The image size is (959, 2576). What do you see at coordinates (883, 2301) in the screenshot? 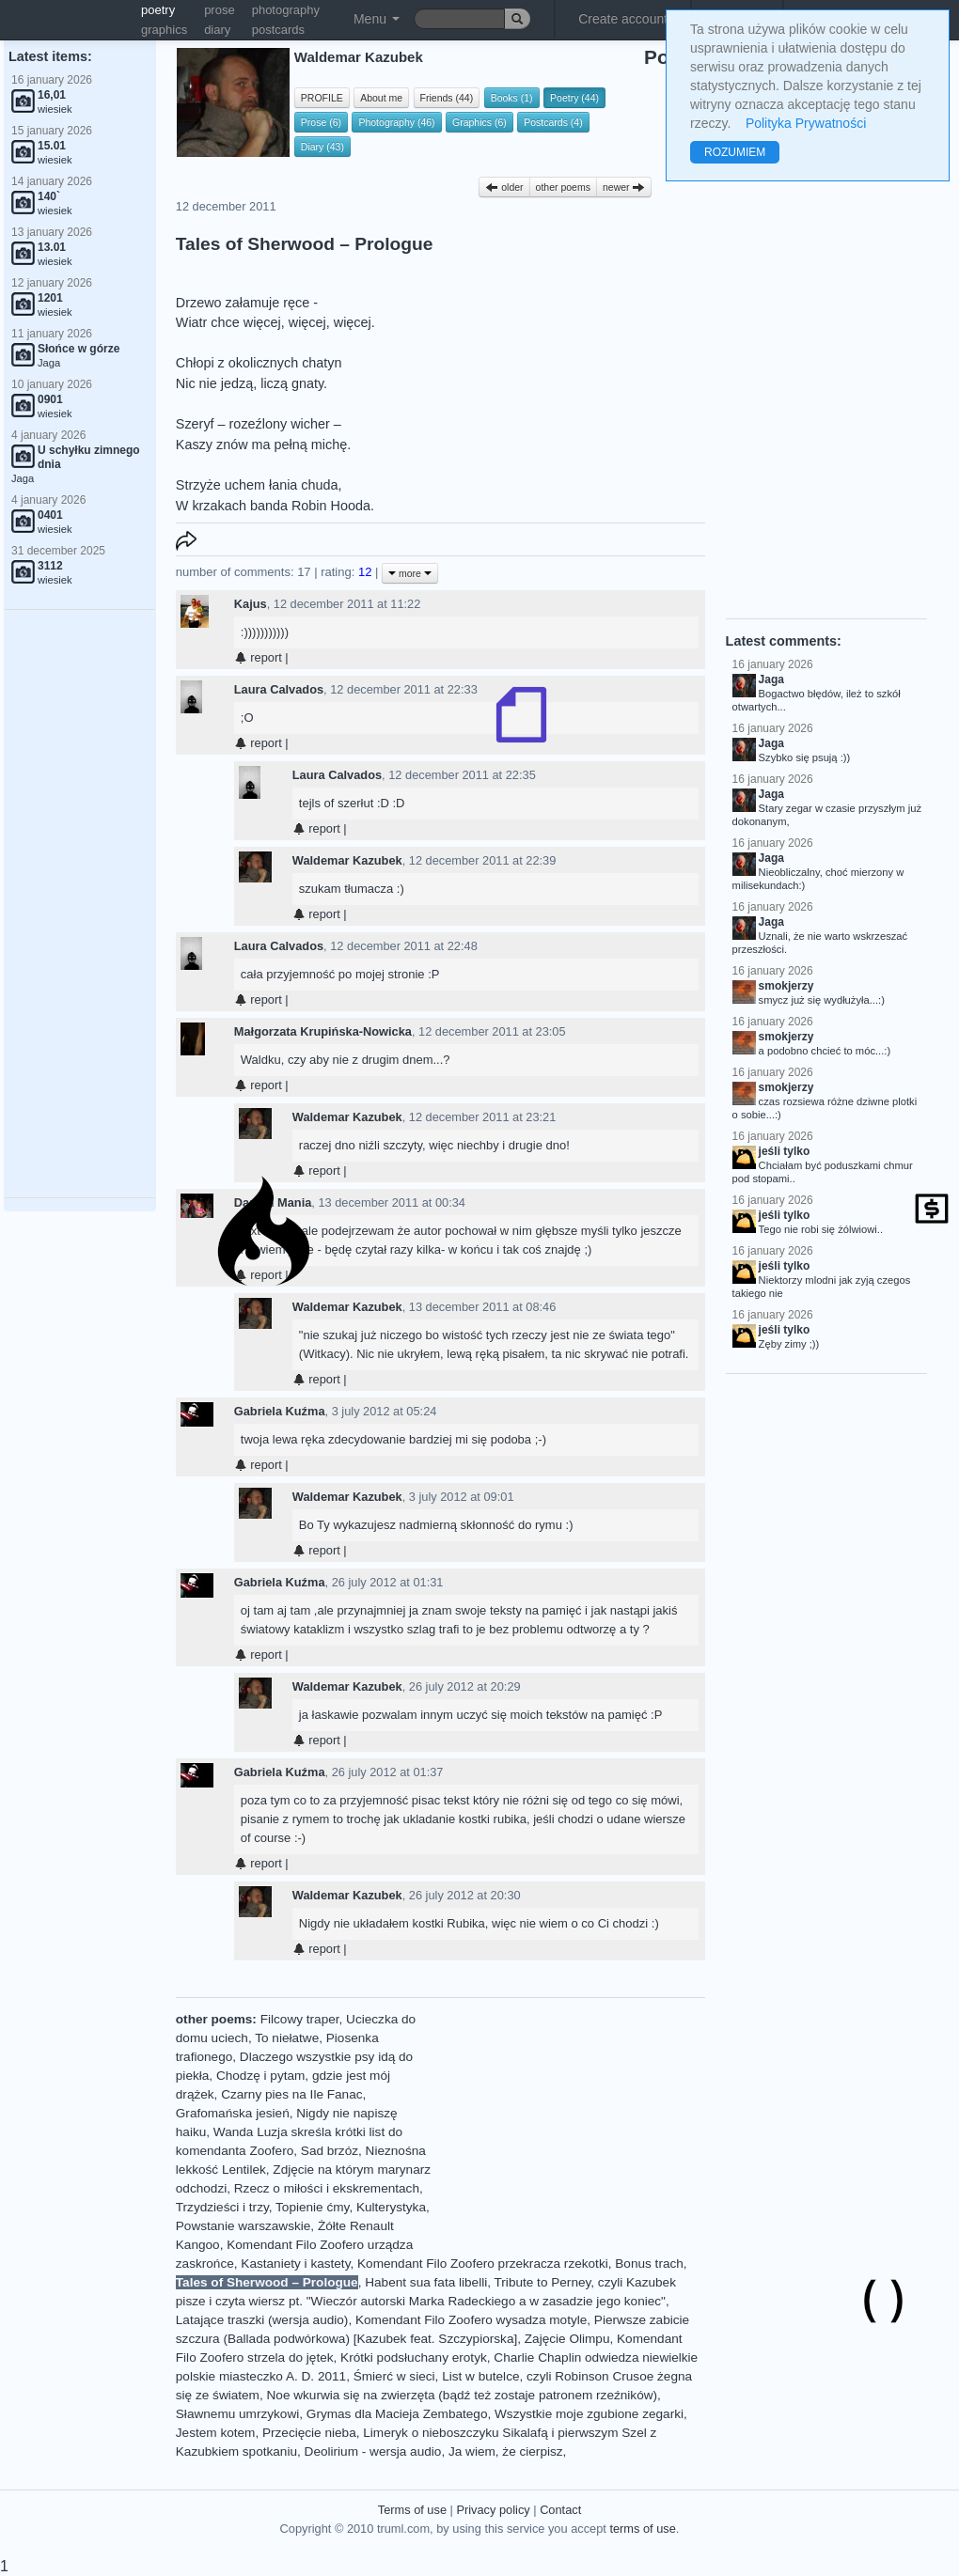
I see `insert parentheses in code editor` at bounding box center [883, 2301].